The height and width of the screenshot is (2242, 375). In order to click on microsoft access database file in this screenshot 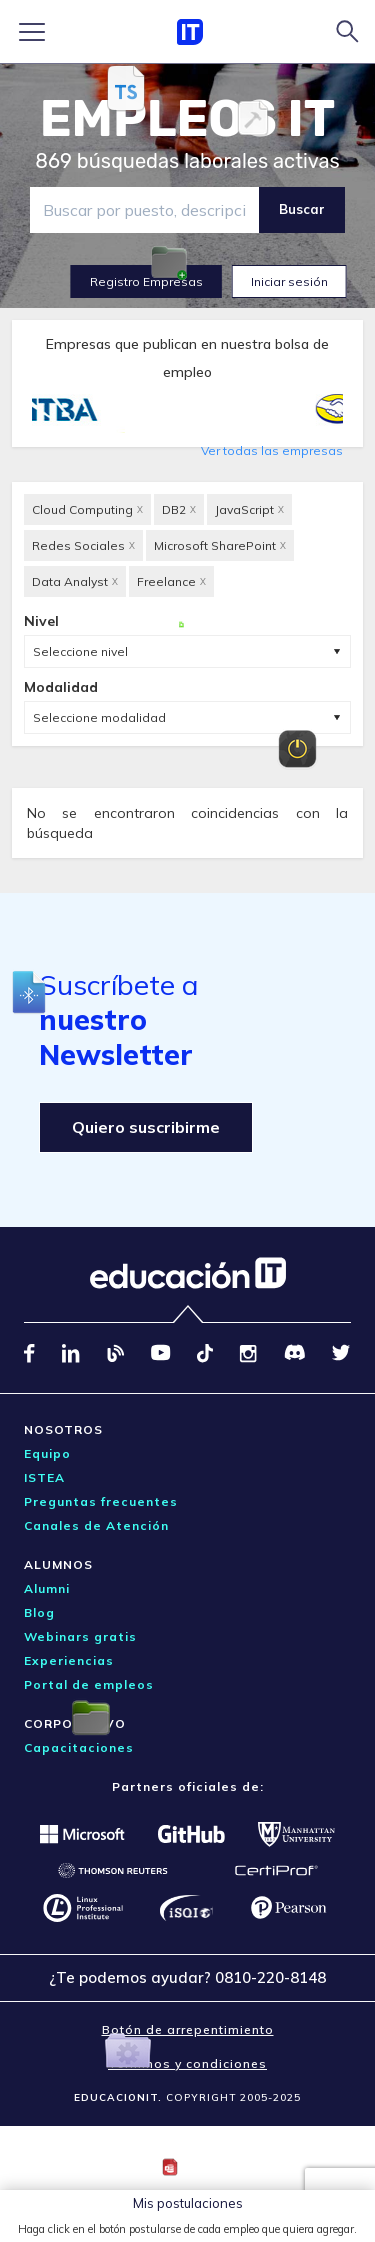, I will do `click(170, 2167)`.